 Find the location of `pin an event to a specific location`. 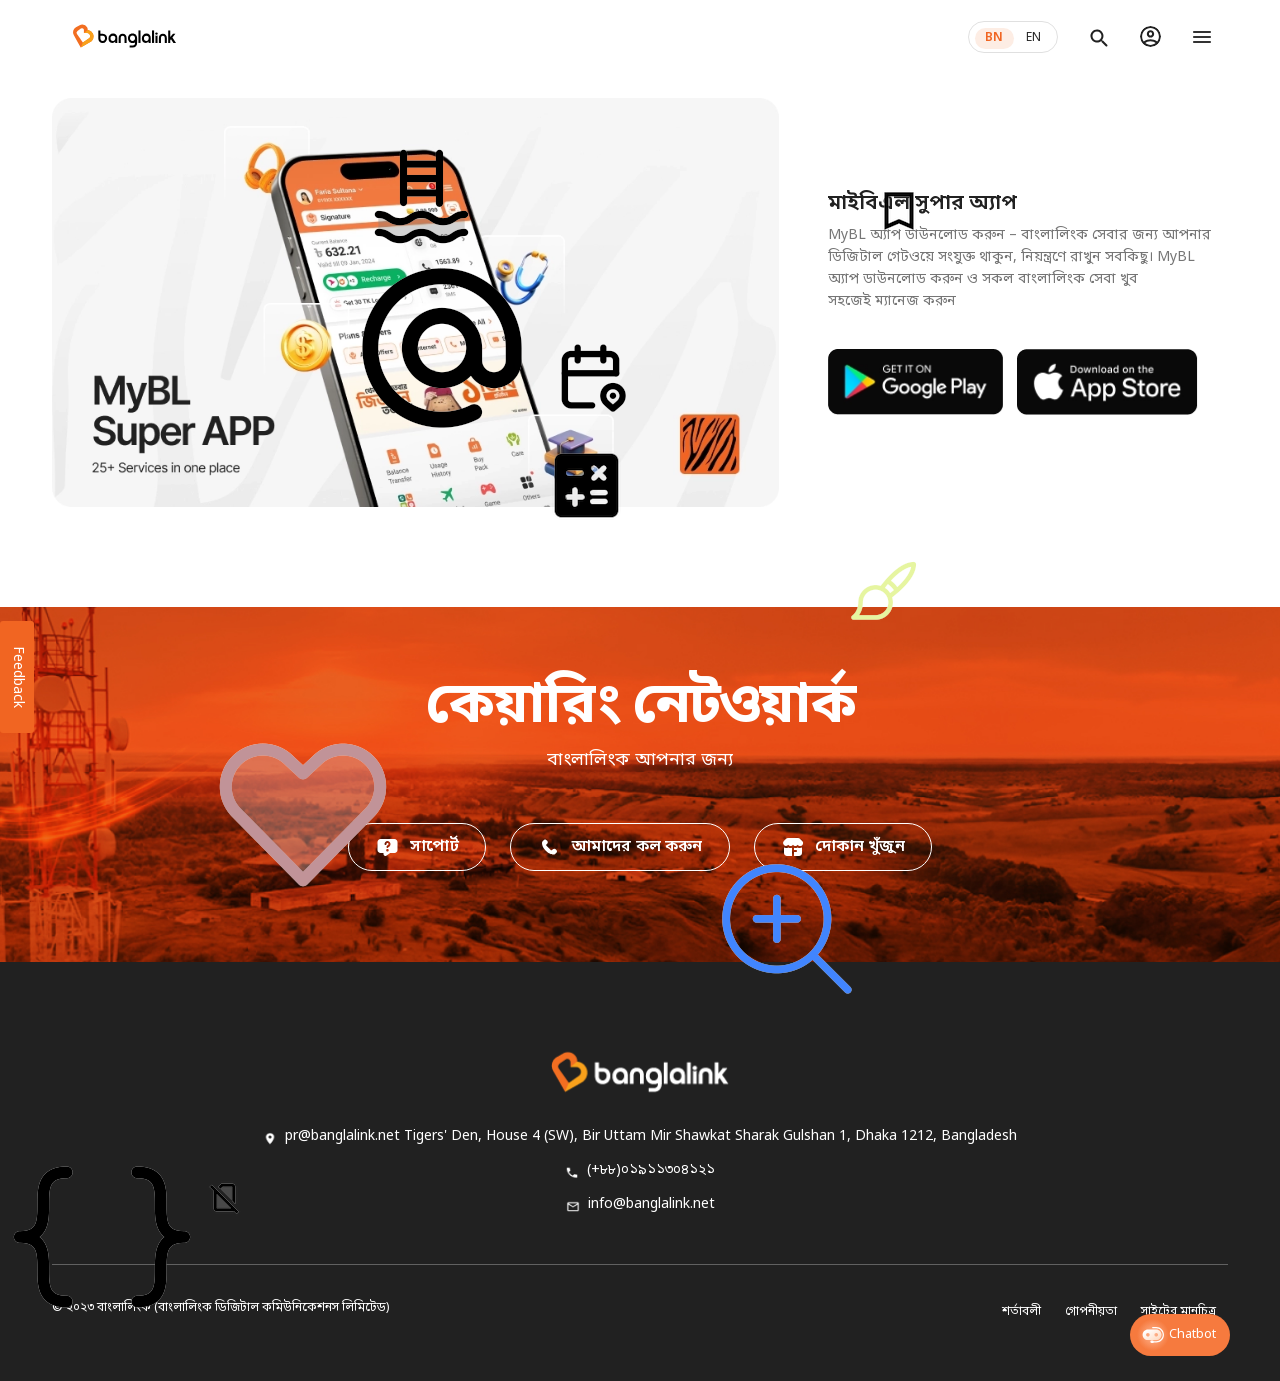

pin an event to a specific location is located at coordinates (590, 376).